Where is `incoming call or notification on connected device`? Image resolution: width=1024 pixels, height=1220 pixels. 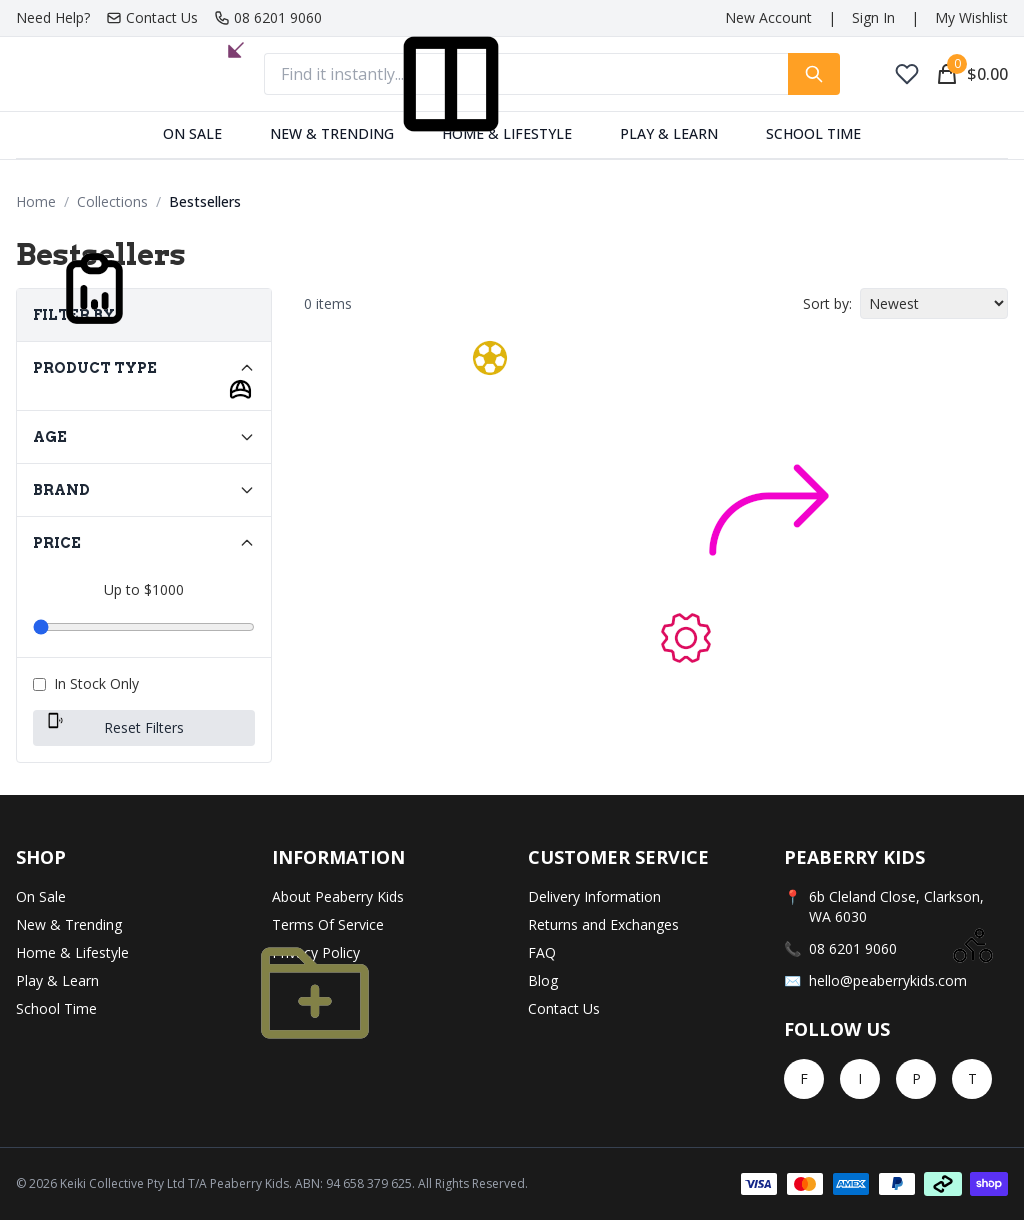 incoming call or notification on connected device is located at coordinates (55, 720).